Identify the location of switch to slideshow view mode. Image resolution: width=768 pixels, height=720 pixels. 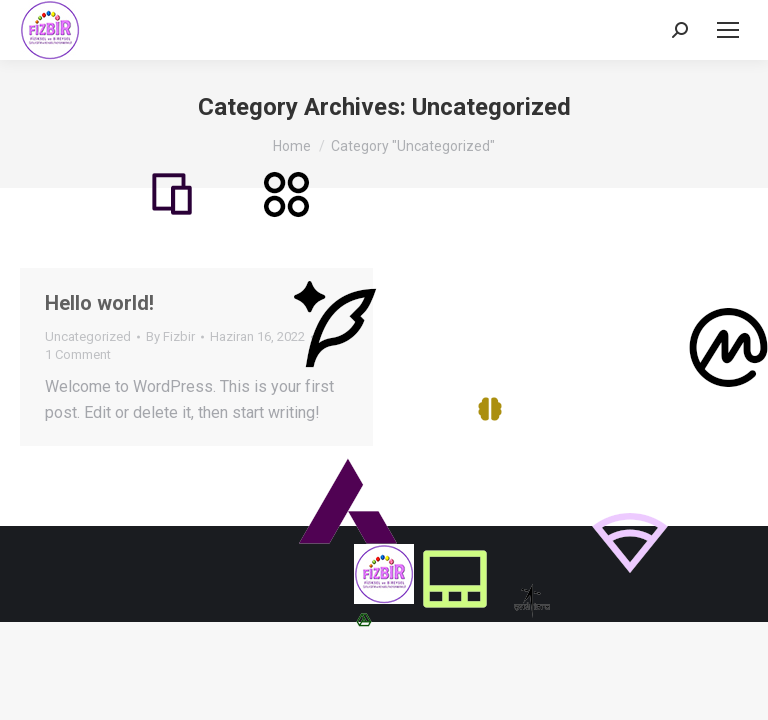
(455, 579).